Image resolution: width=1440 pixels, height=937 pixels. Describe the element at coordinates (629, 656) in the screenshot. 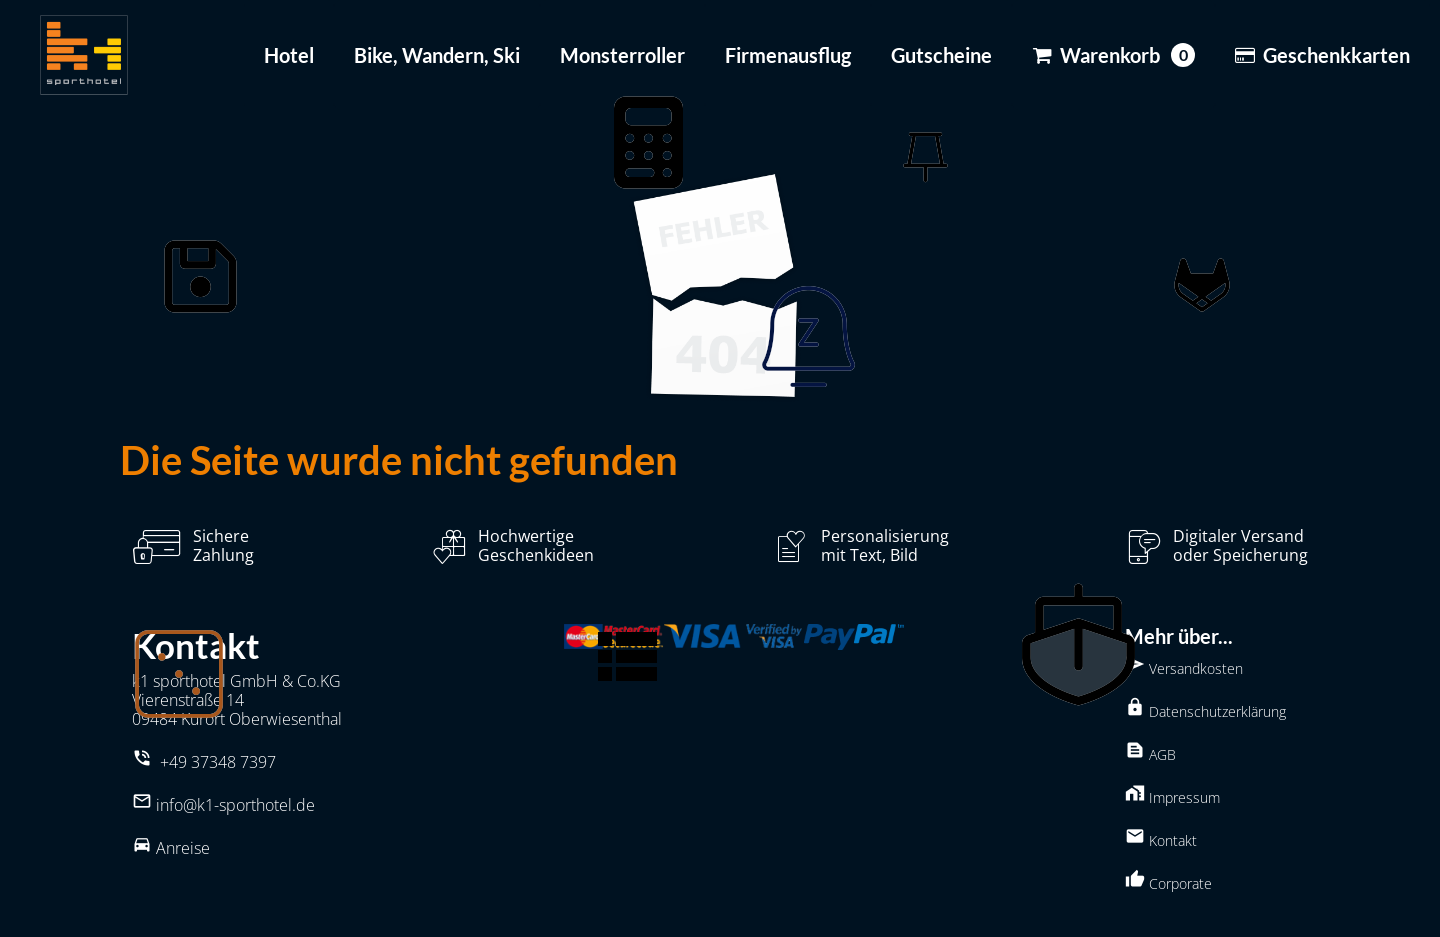

I see `switch to list view` at that location.